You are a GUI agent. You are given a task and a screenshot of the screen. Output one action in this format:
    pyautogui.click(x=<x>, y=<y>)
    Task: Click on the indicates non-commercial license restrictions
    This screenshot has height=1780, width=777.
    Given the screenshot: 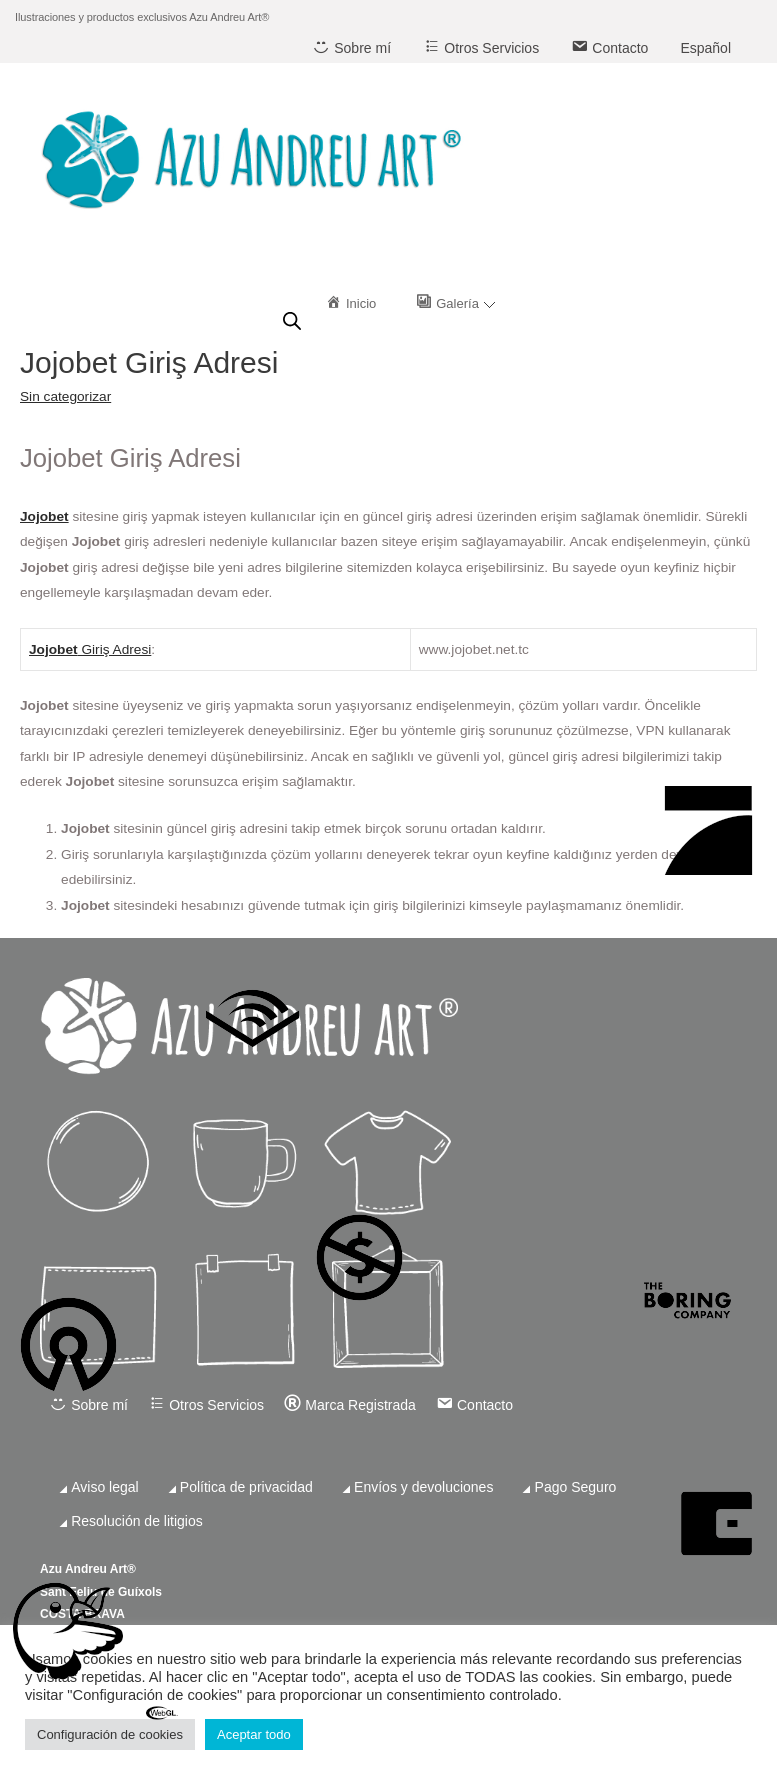 What is the action you would take?
    pyautogui.click(x=359, y=1257)
    